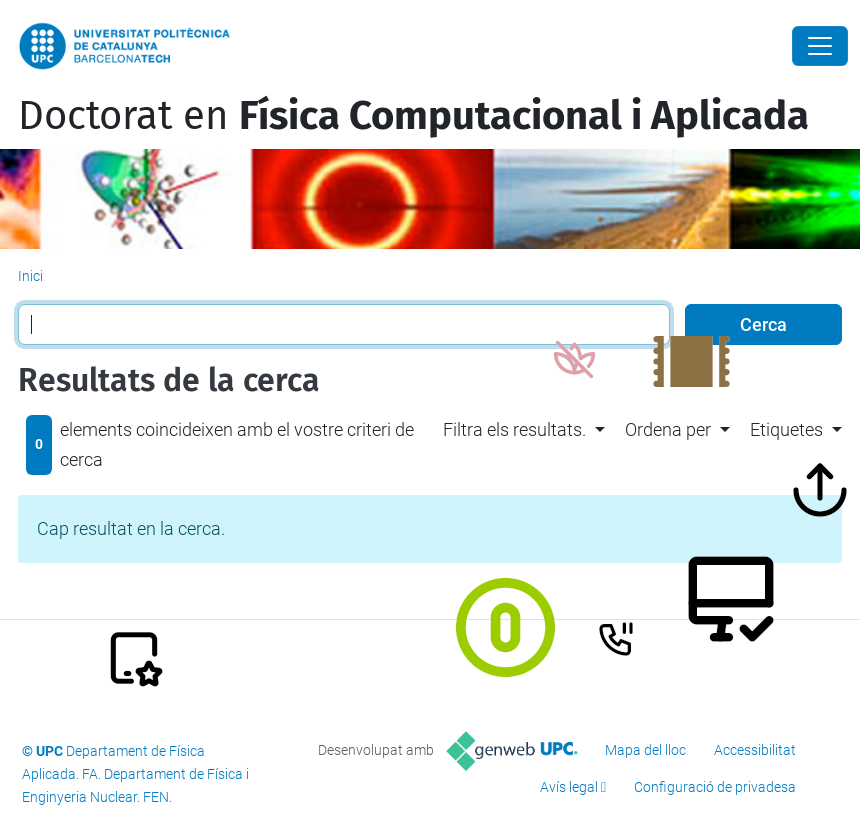  What do you see at coordinates (574, 359) in the screenshot?
I see `disable plant or garden mode` at bounding box center [574, 359].